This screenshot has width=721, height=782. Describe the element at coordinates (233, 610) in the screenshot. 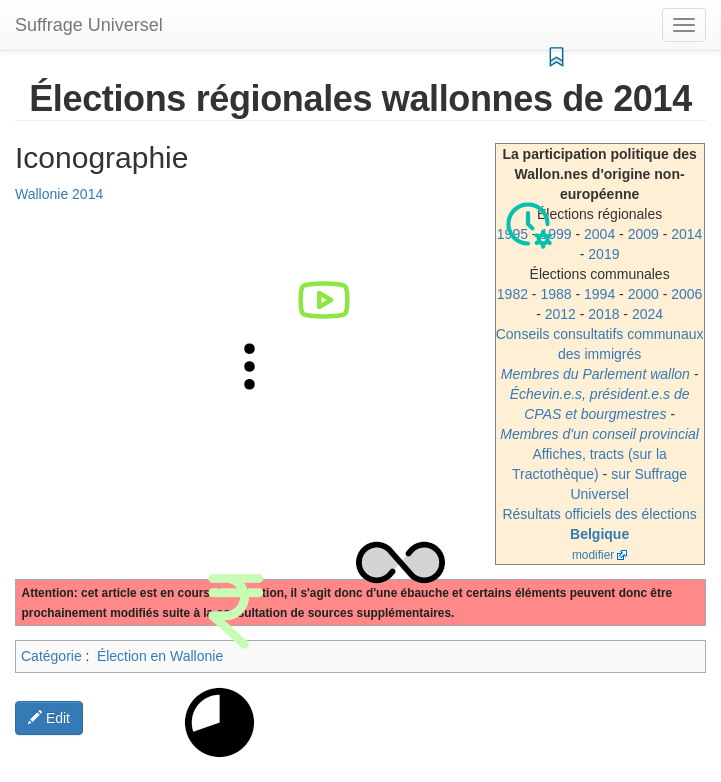

I see `view price in Indian rupees` at that location.